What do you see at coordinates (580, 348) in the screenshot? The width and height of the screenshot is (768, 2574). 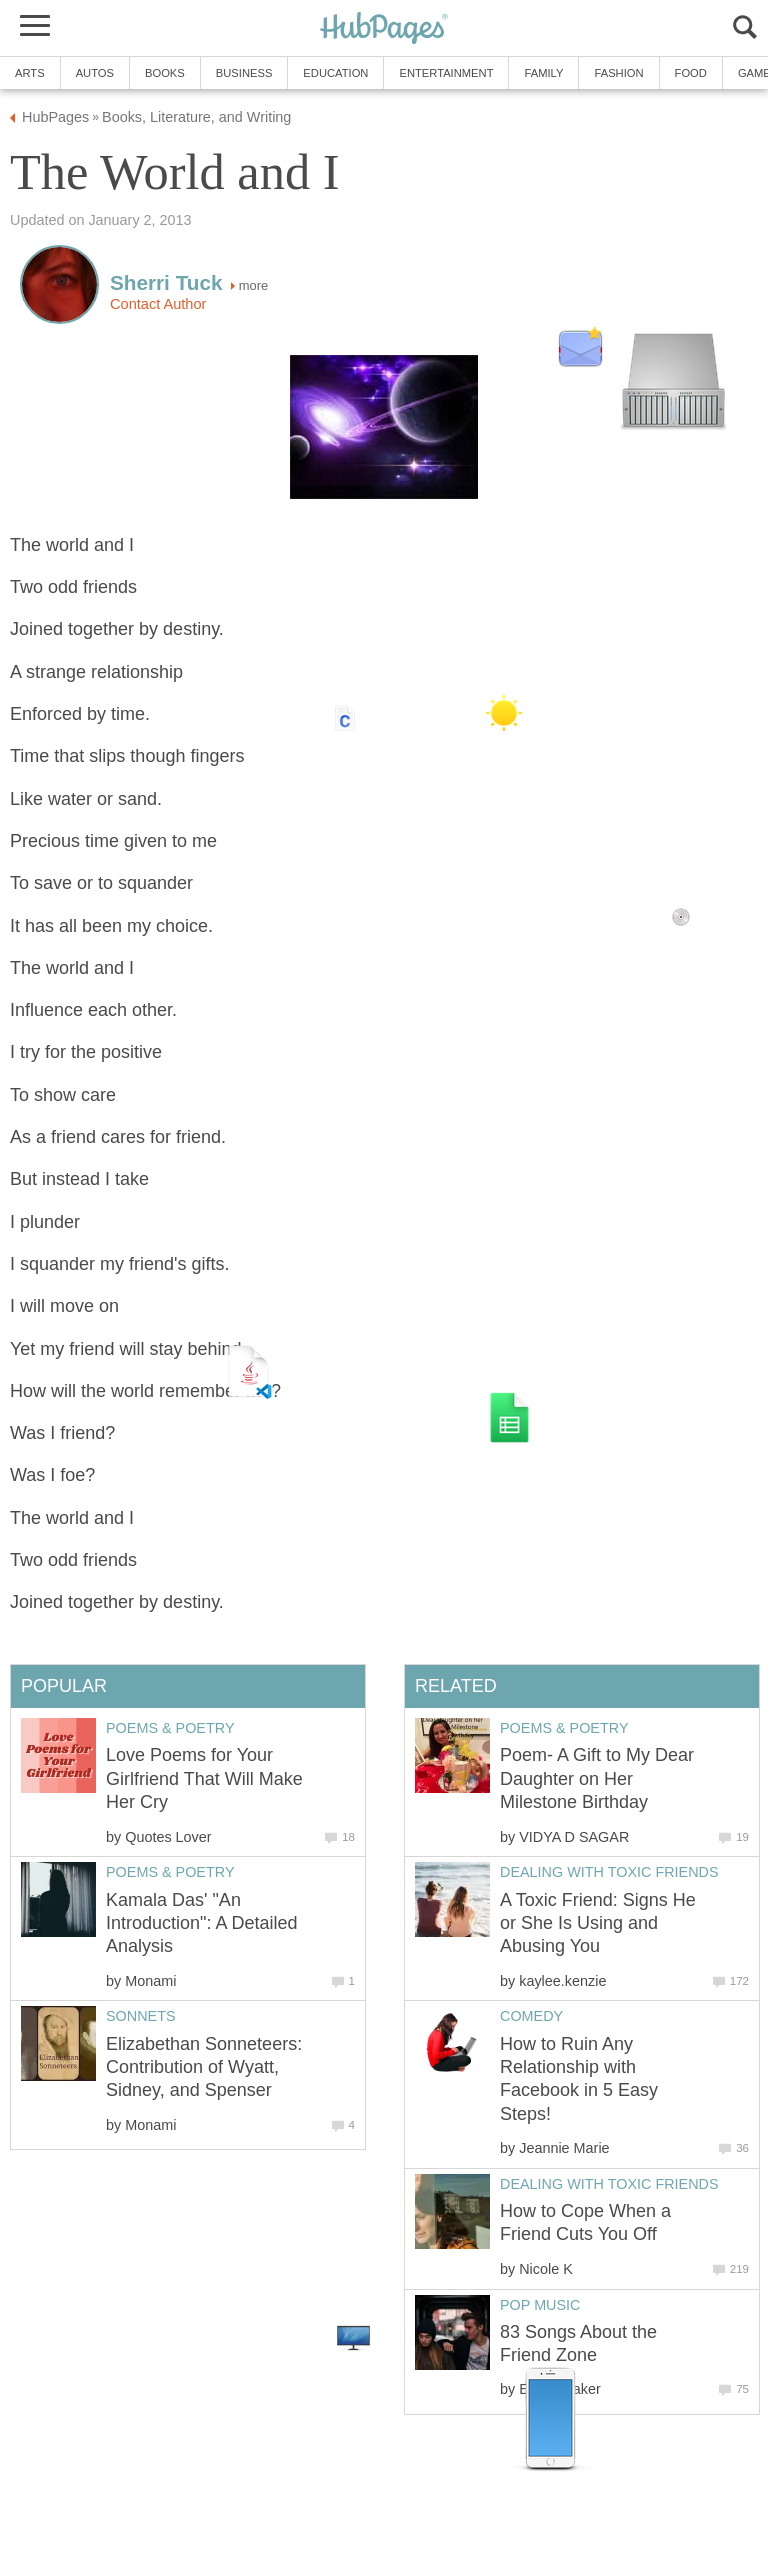 I see `mark email as unread` at bounding box center [580, 348].